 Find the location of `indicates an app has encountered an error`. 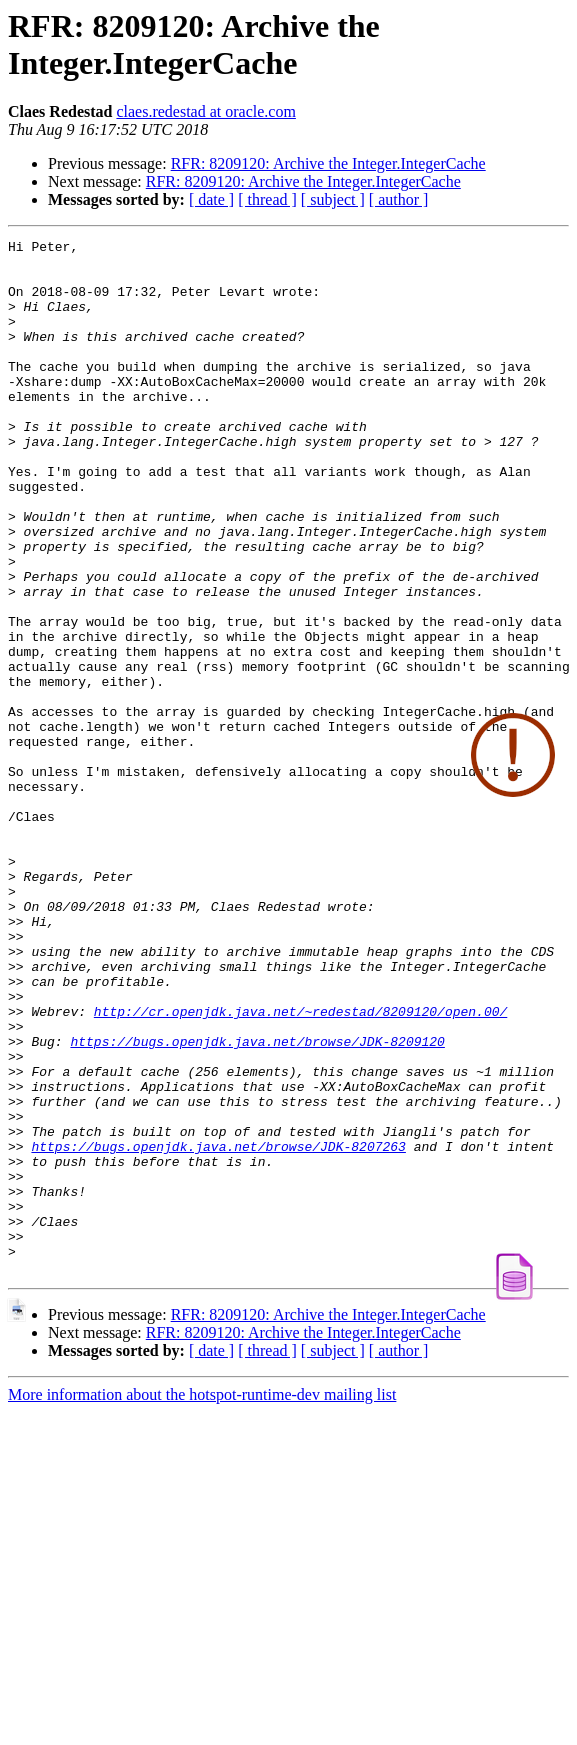

indicates an app has encountered an error is located at coordinates (513, 755).